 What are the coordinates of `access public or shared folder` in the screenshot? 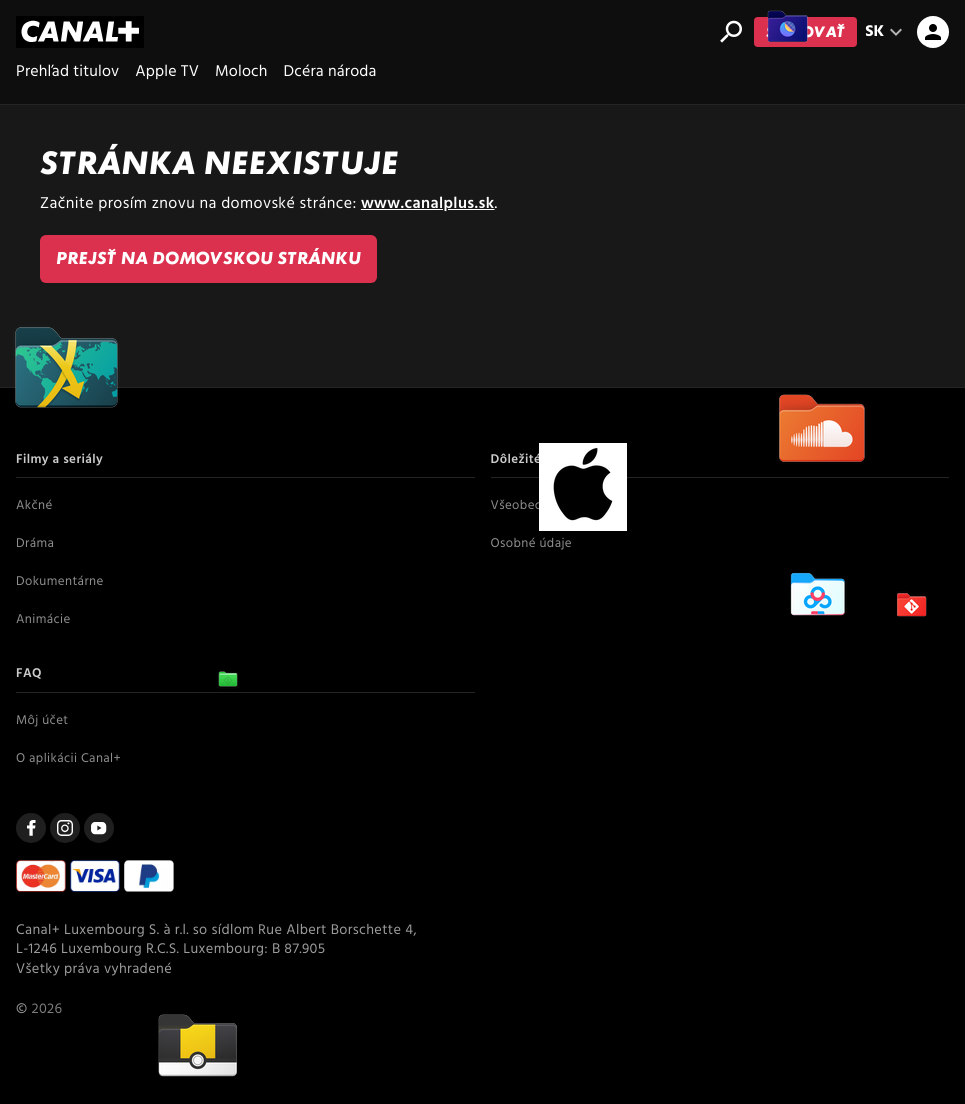 It's located at (228, 679).